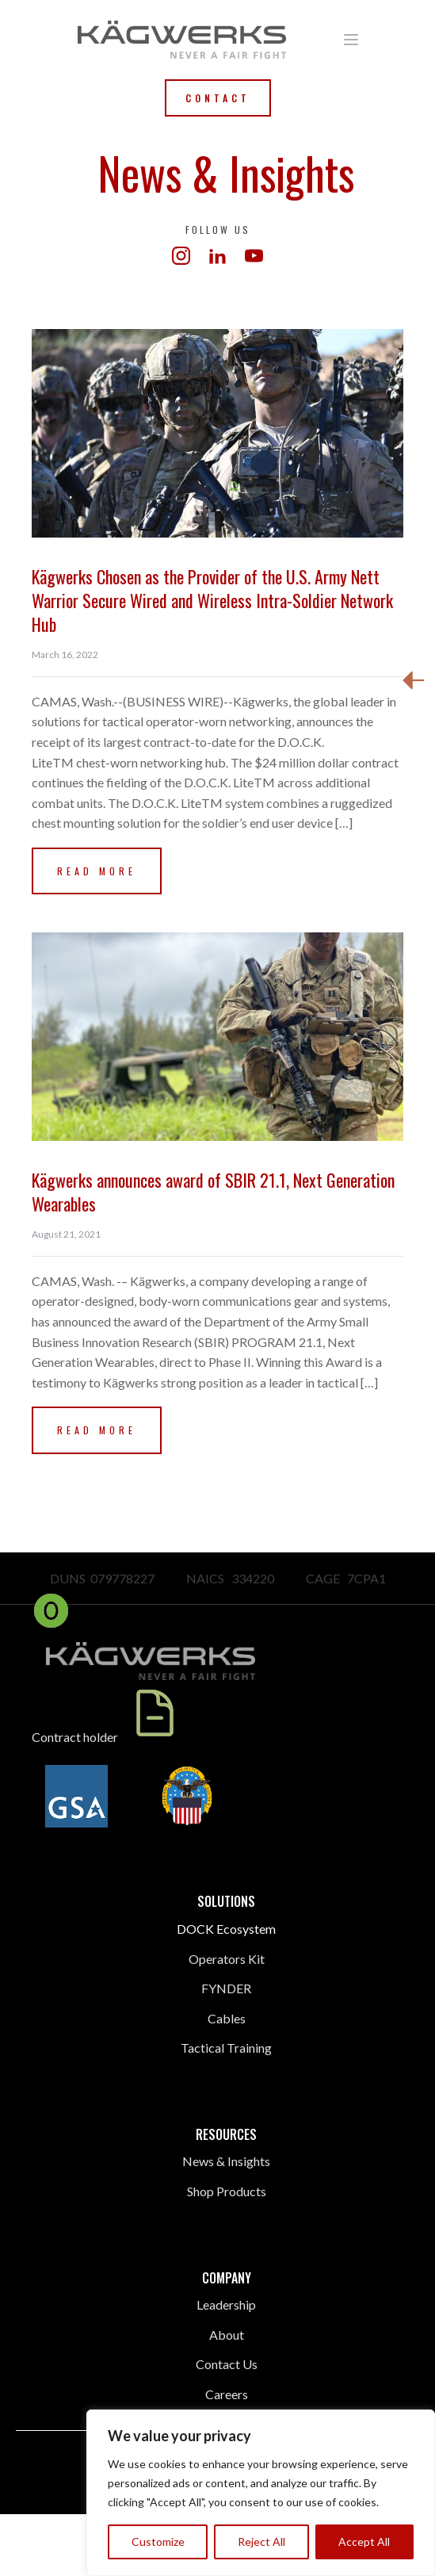 This screenshot has height=2576, width=435. What do you see at coordinates (51, 1610) in the screenshot?
I see `indicates zero items or empty count` at bounding box center [51, 1610].